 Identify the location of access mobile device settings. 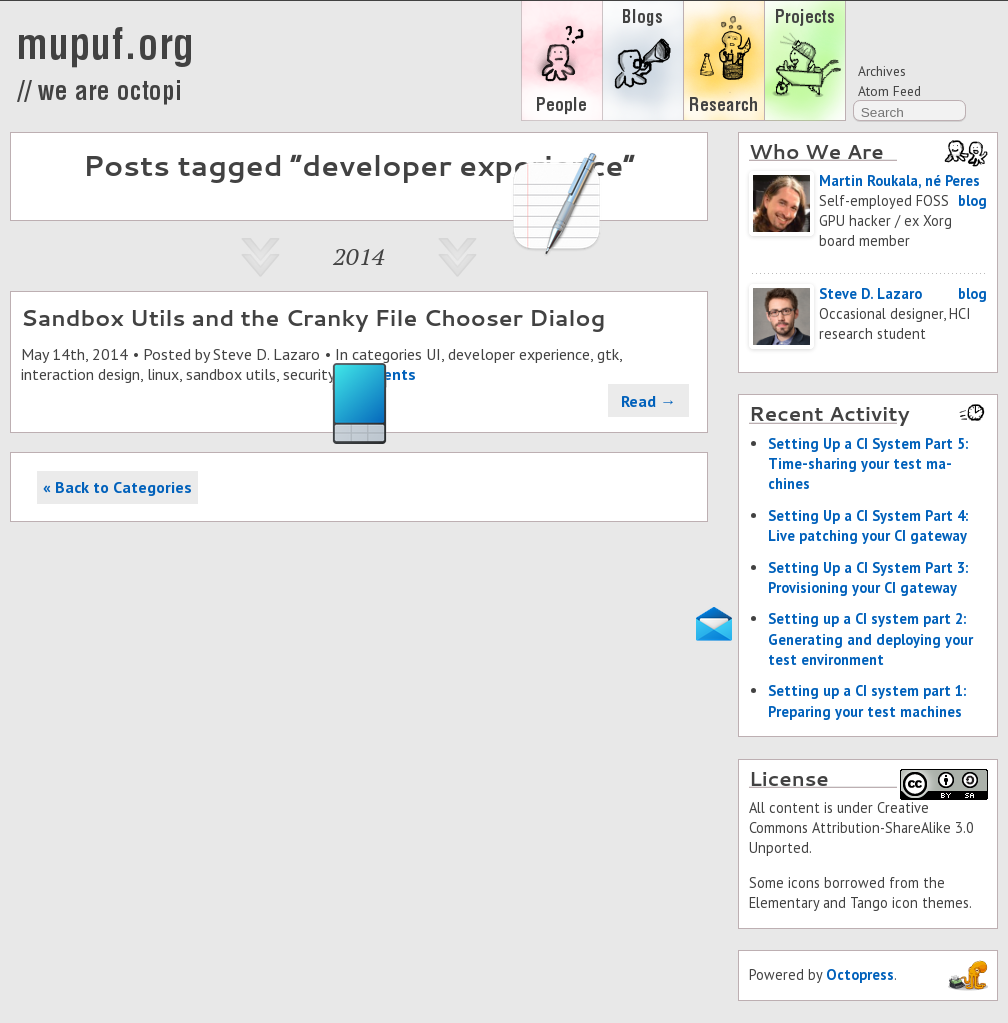
(359, 403).